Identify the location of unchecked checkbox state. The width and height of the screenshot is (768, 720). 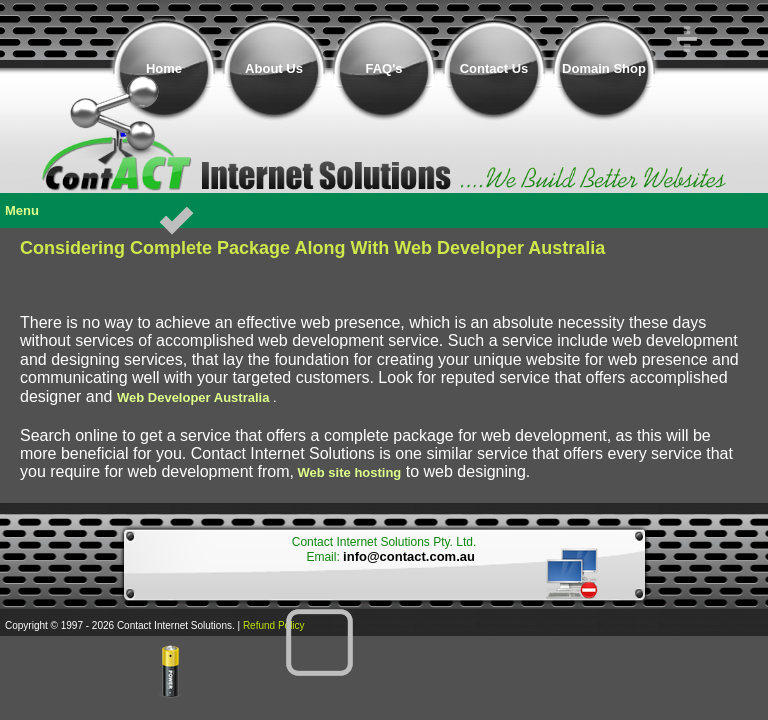
(319, 642).